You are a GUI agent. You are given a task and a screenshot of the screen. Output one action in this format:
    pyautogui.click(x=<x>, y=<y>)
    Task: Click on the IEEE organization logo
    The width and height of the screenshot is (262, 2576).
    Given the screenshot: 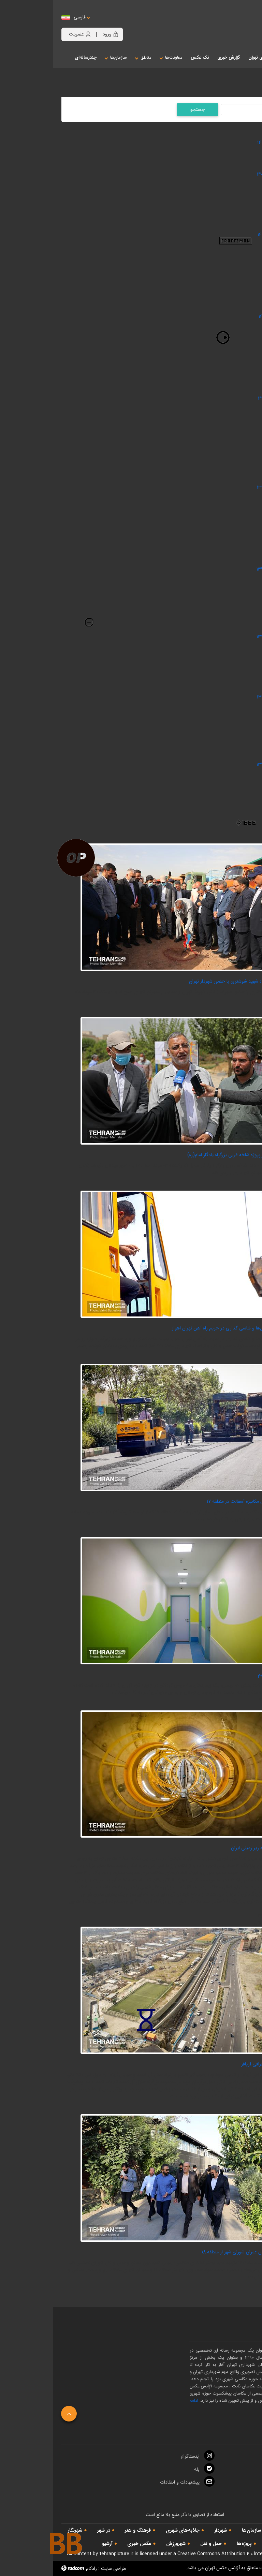 What is the action you would take?
    pyautogui.click(x=246, y=823)
    